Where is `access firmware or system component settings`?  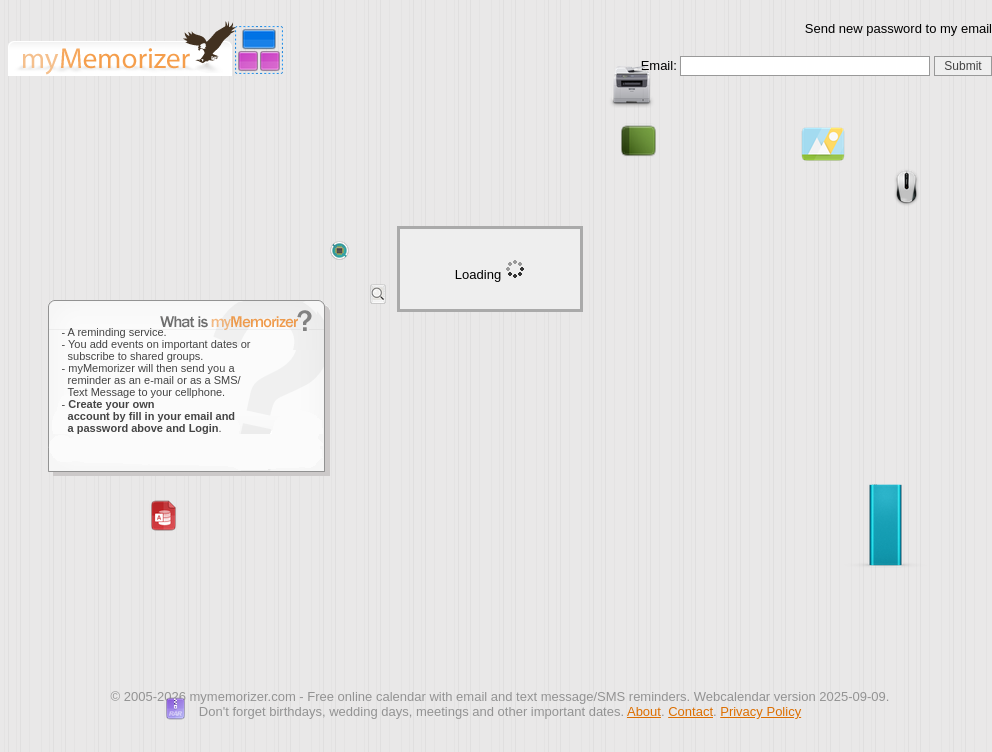 access firmware or system component settings is located at coordinates (339, 250).